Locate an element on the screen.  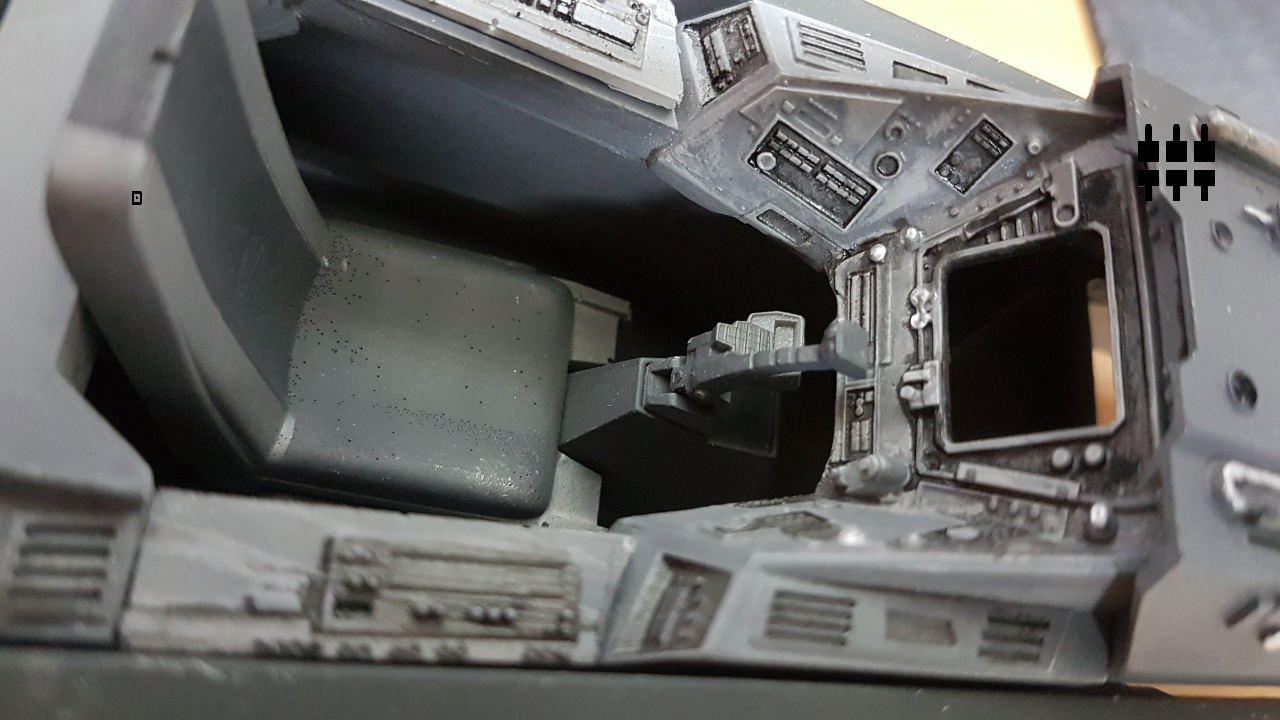
configure audio/video input connections is located at coordinates (1176, 162).